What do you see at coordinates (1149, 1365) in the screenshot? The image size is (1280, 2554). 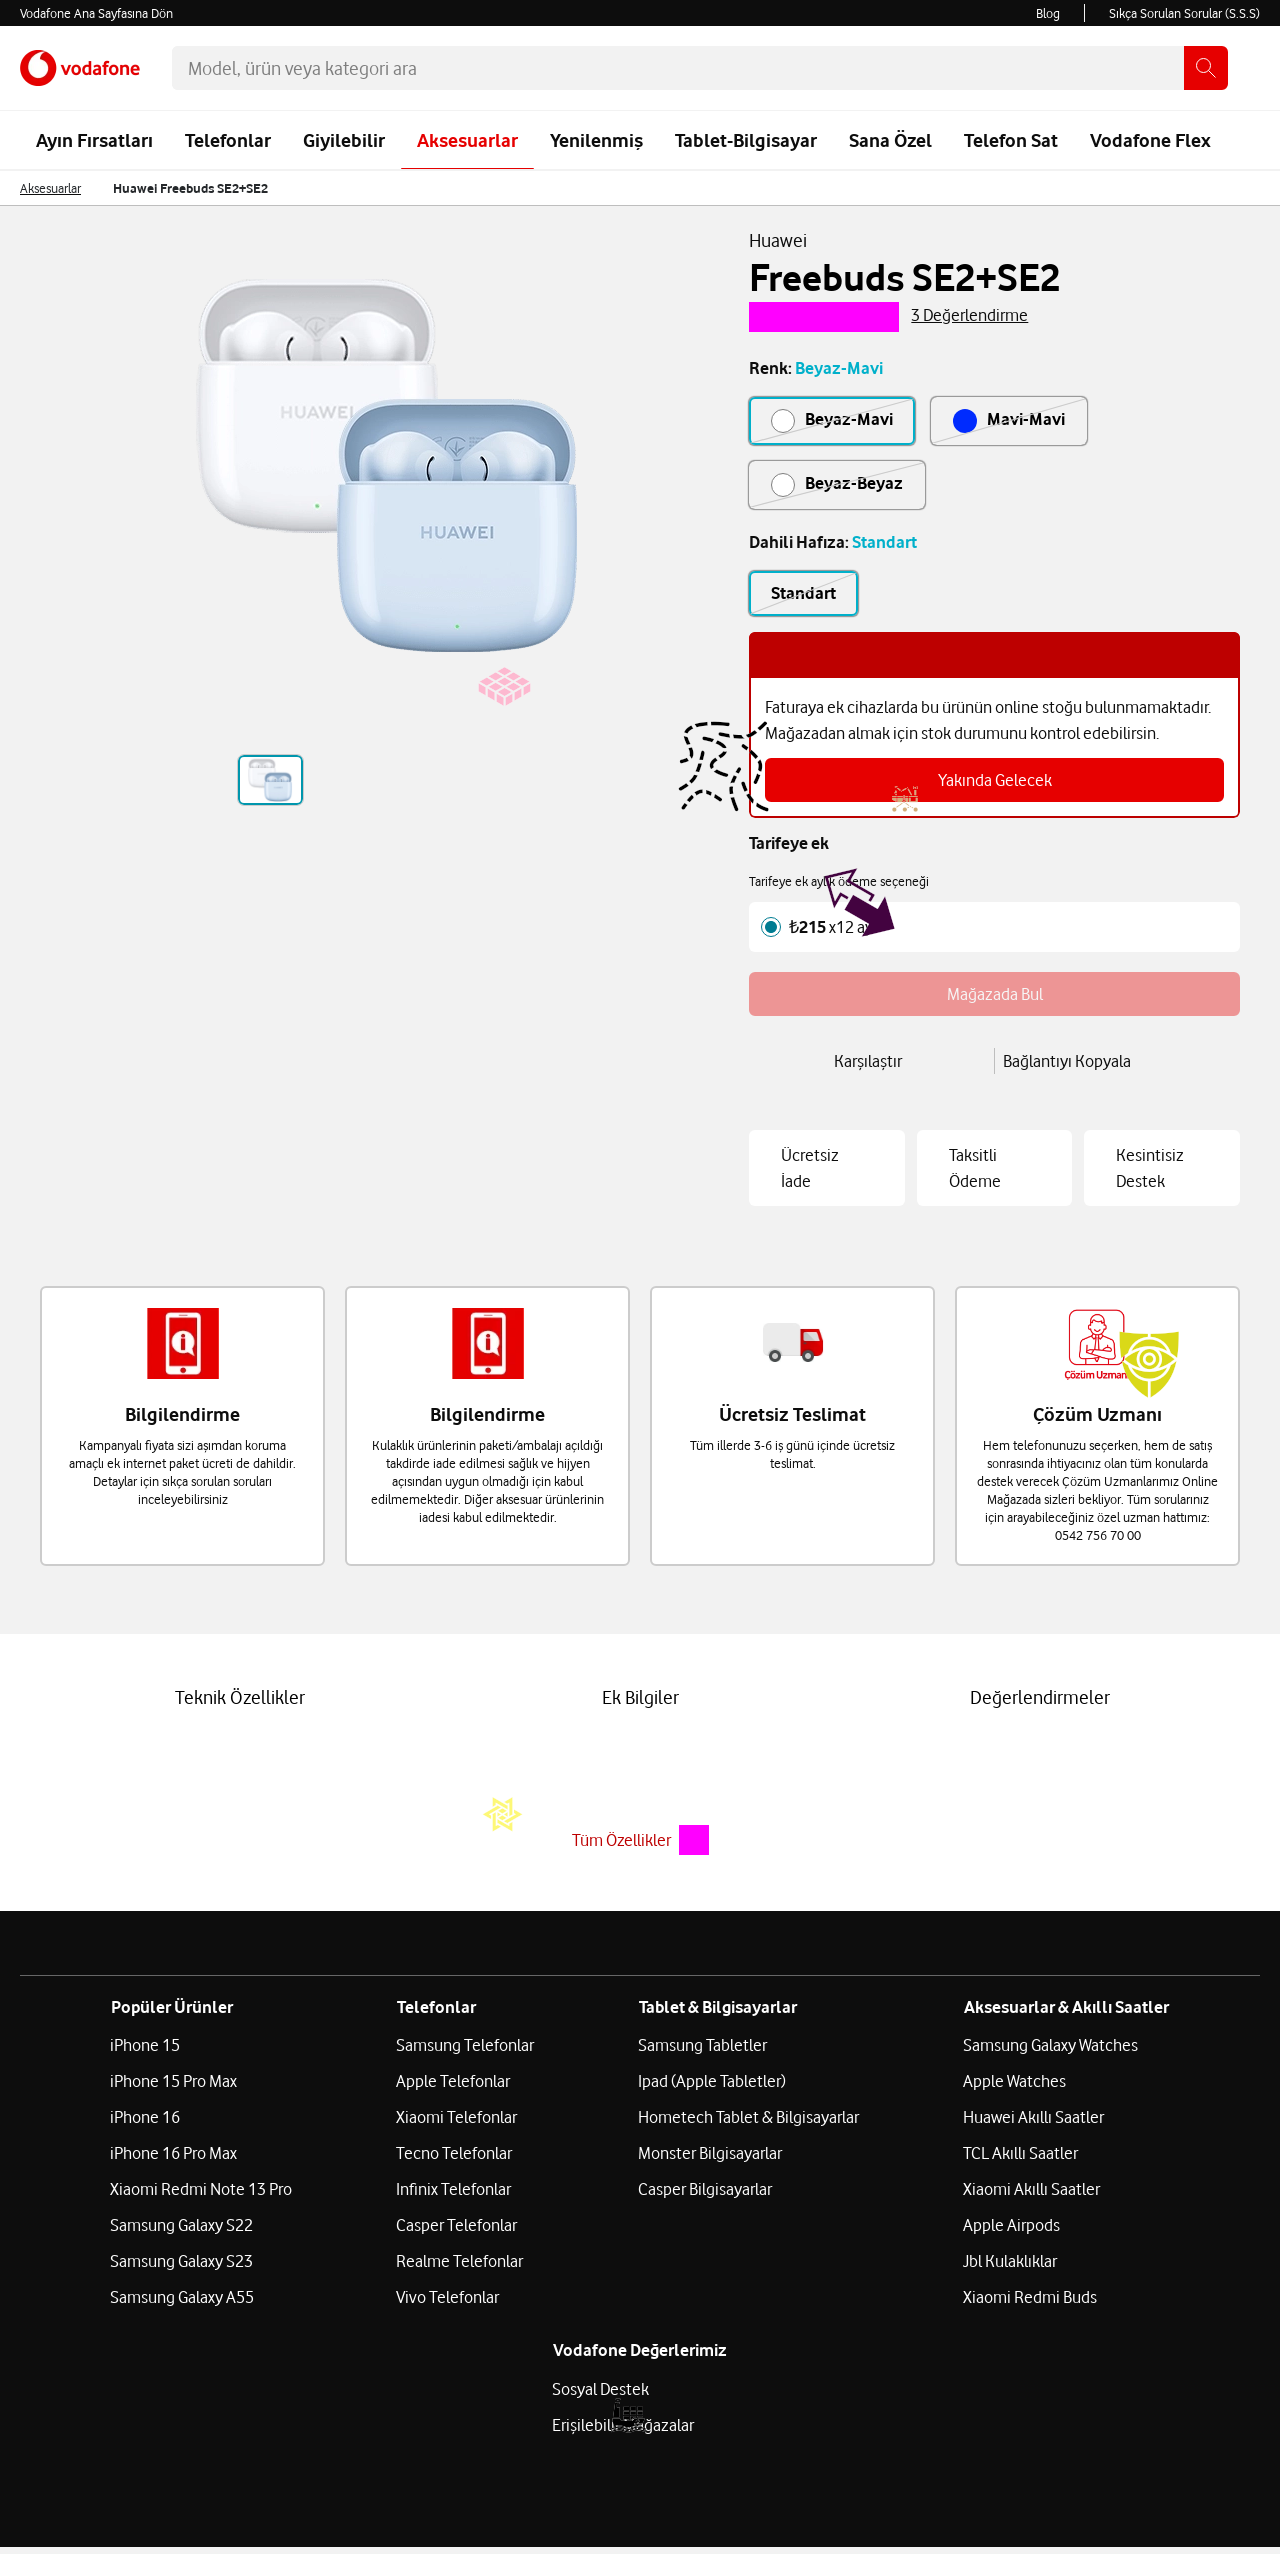 I see `enable privacy protection mode` at bounding box center [1149, 1365].